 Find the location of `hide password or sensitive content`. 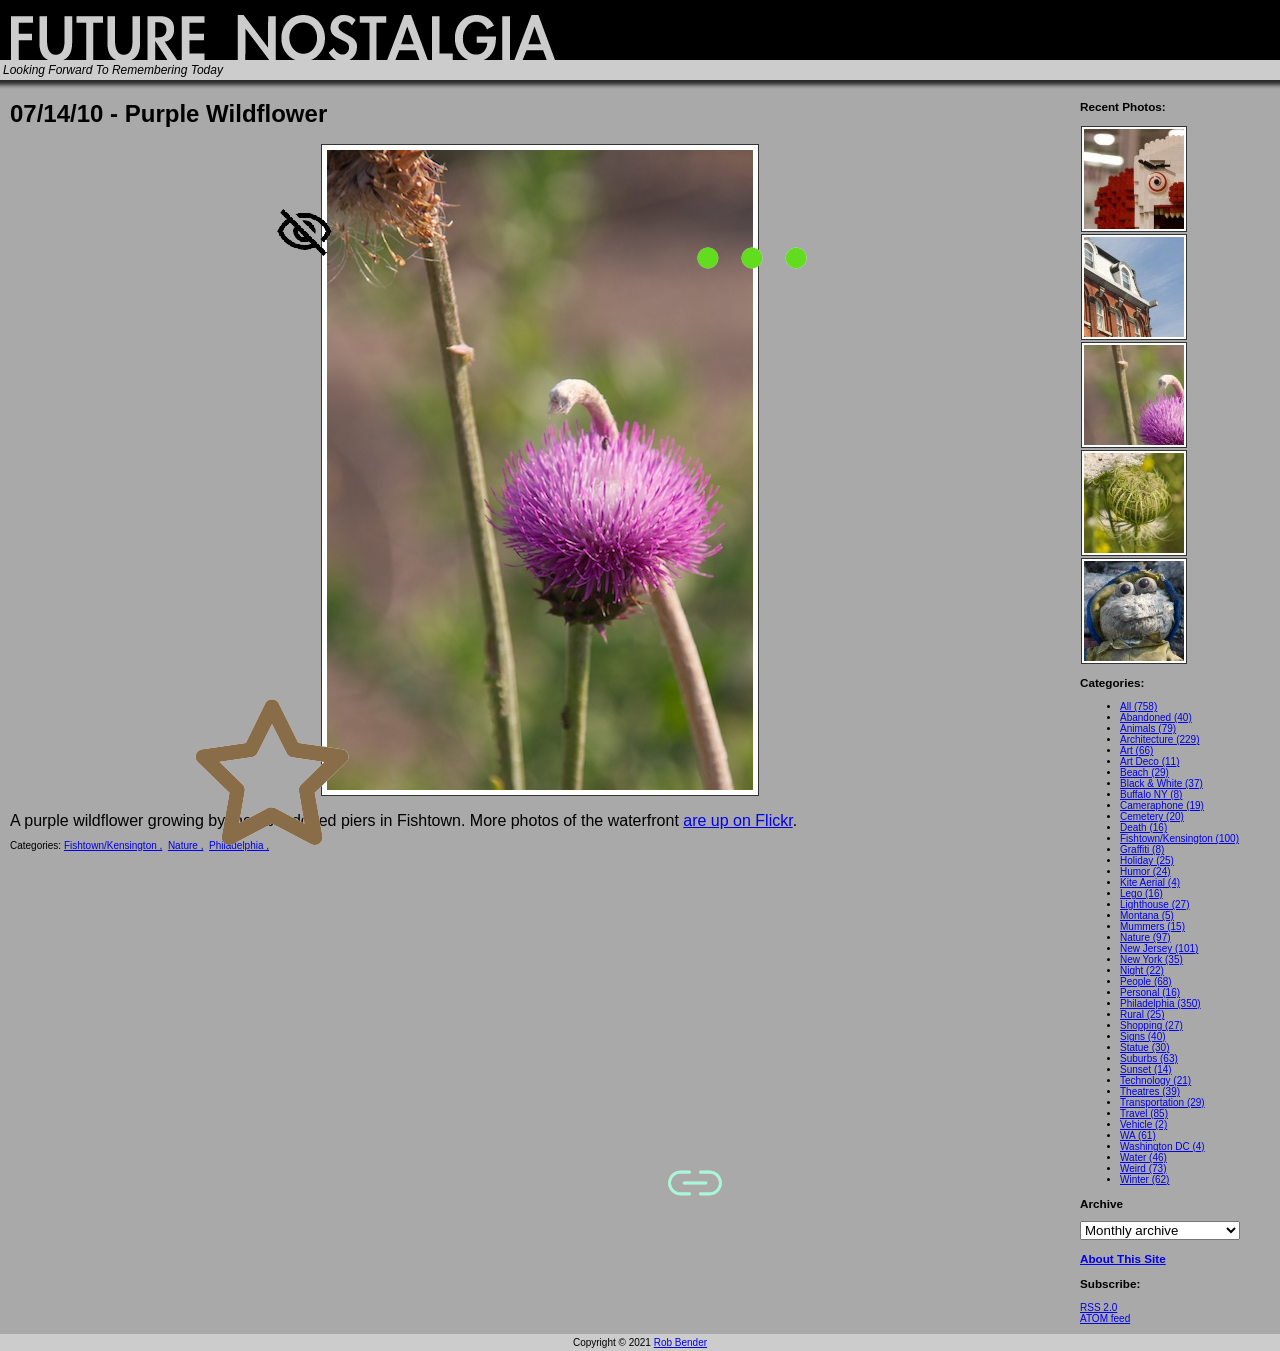

hide password or sensitive content is located at coordinates (304, 232).